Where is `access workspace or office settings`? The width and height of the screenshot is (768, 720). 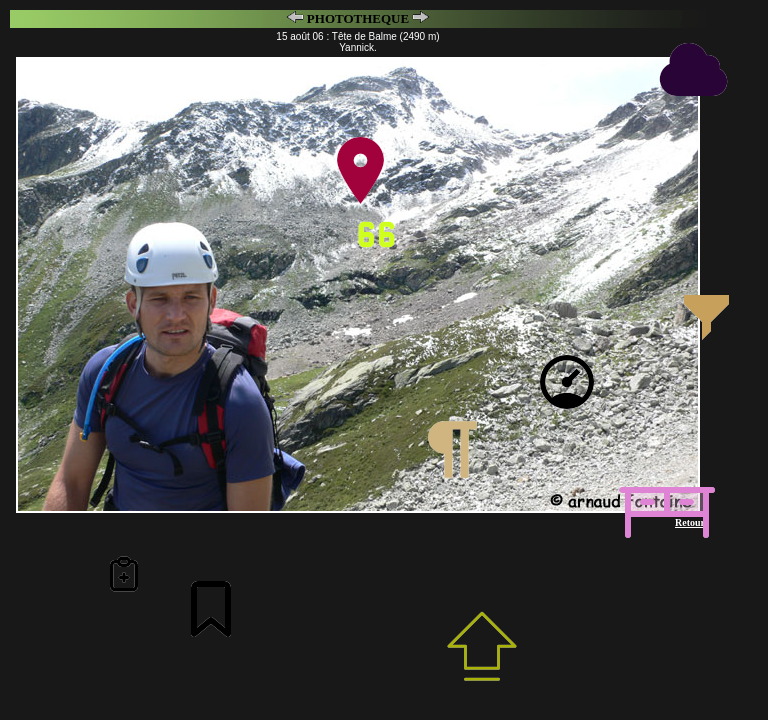
access workspace or office settings is located at coordinates (667, 511).